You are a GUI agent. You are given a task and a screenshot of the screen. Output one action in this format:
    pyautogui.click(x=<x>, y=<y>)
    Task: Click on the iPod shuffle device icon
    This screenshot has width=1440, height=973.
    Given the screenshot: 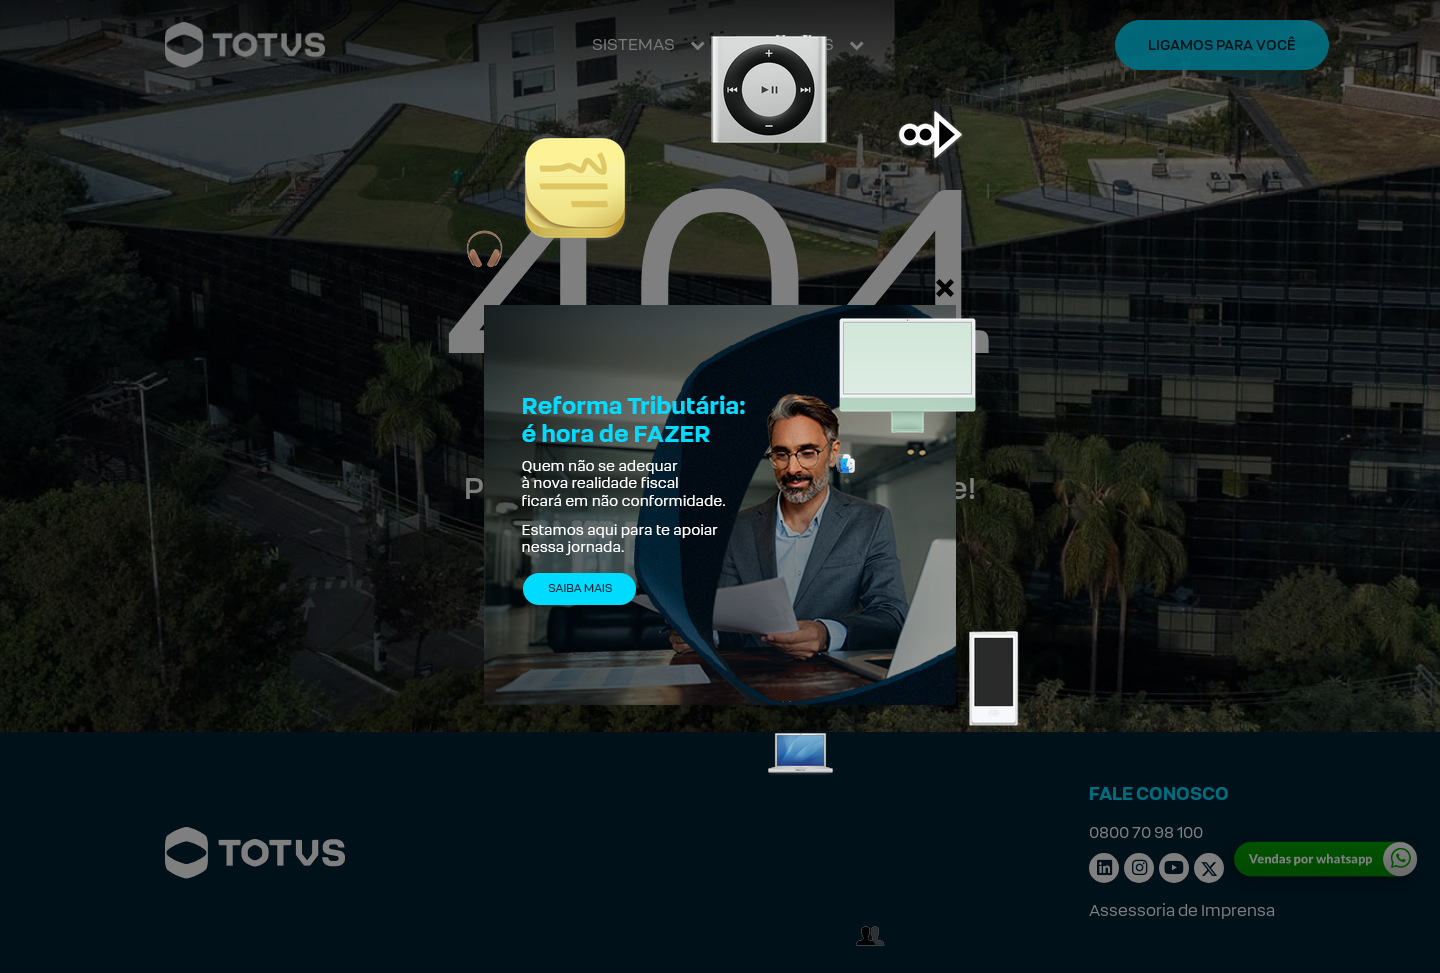 What is the action you would take?
    pyautogui.click(x=769, y=89)
    